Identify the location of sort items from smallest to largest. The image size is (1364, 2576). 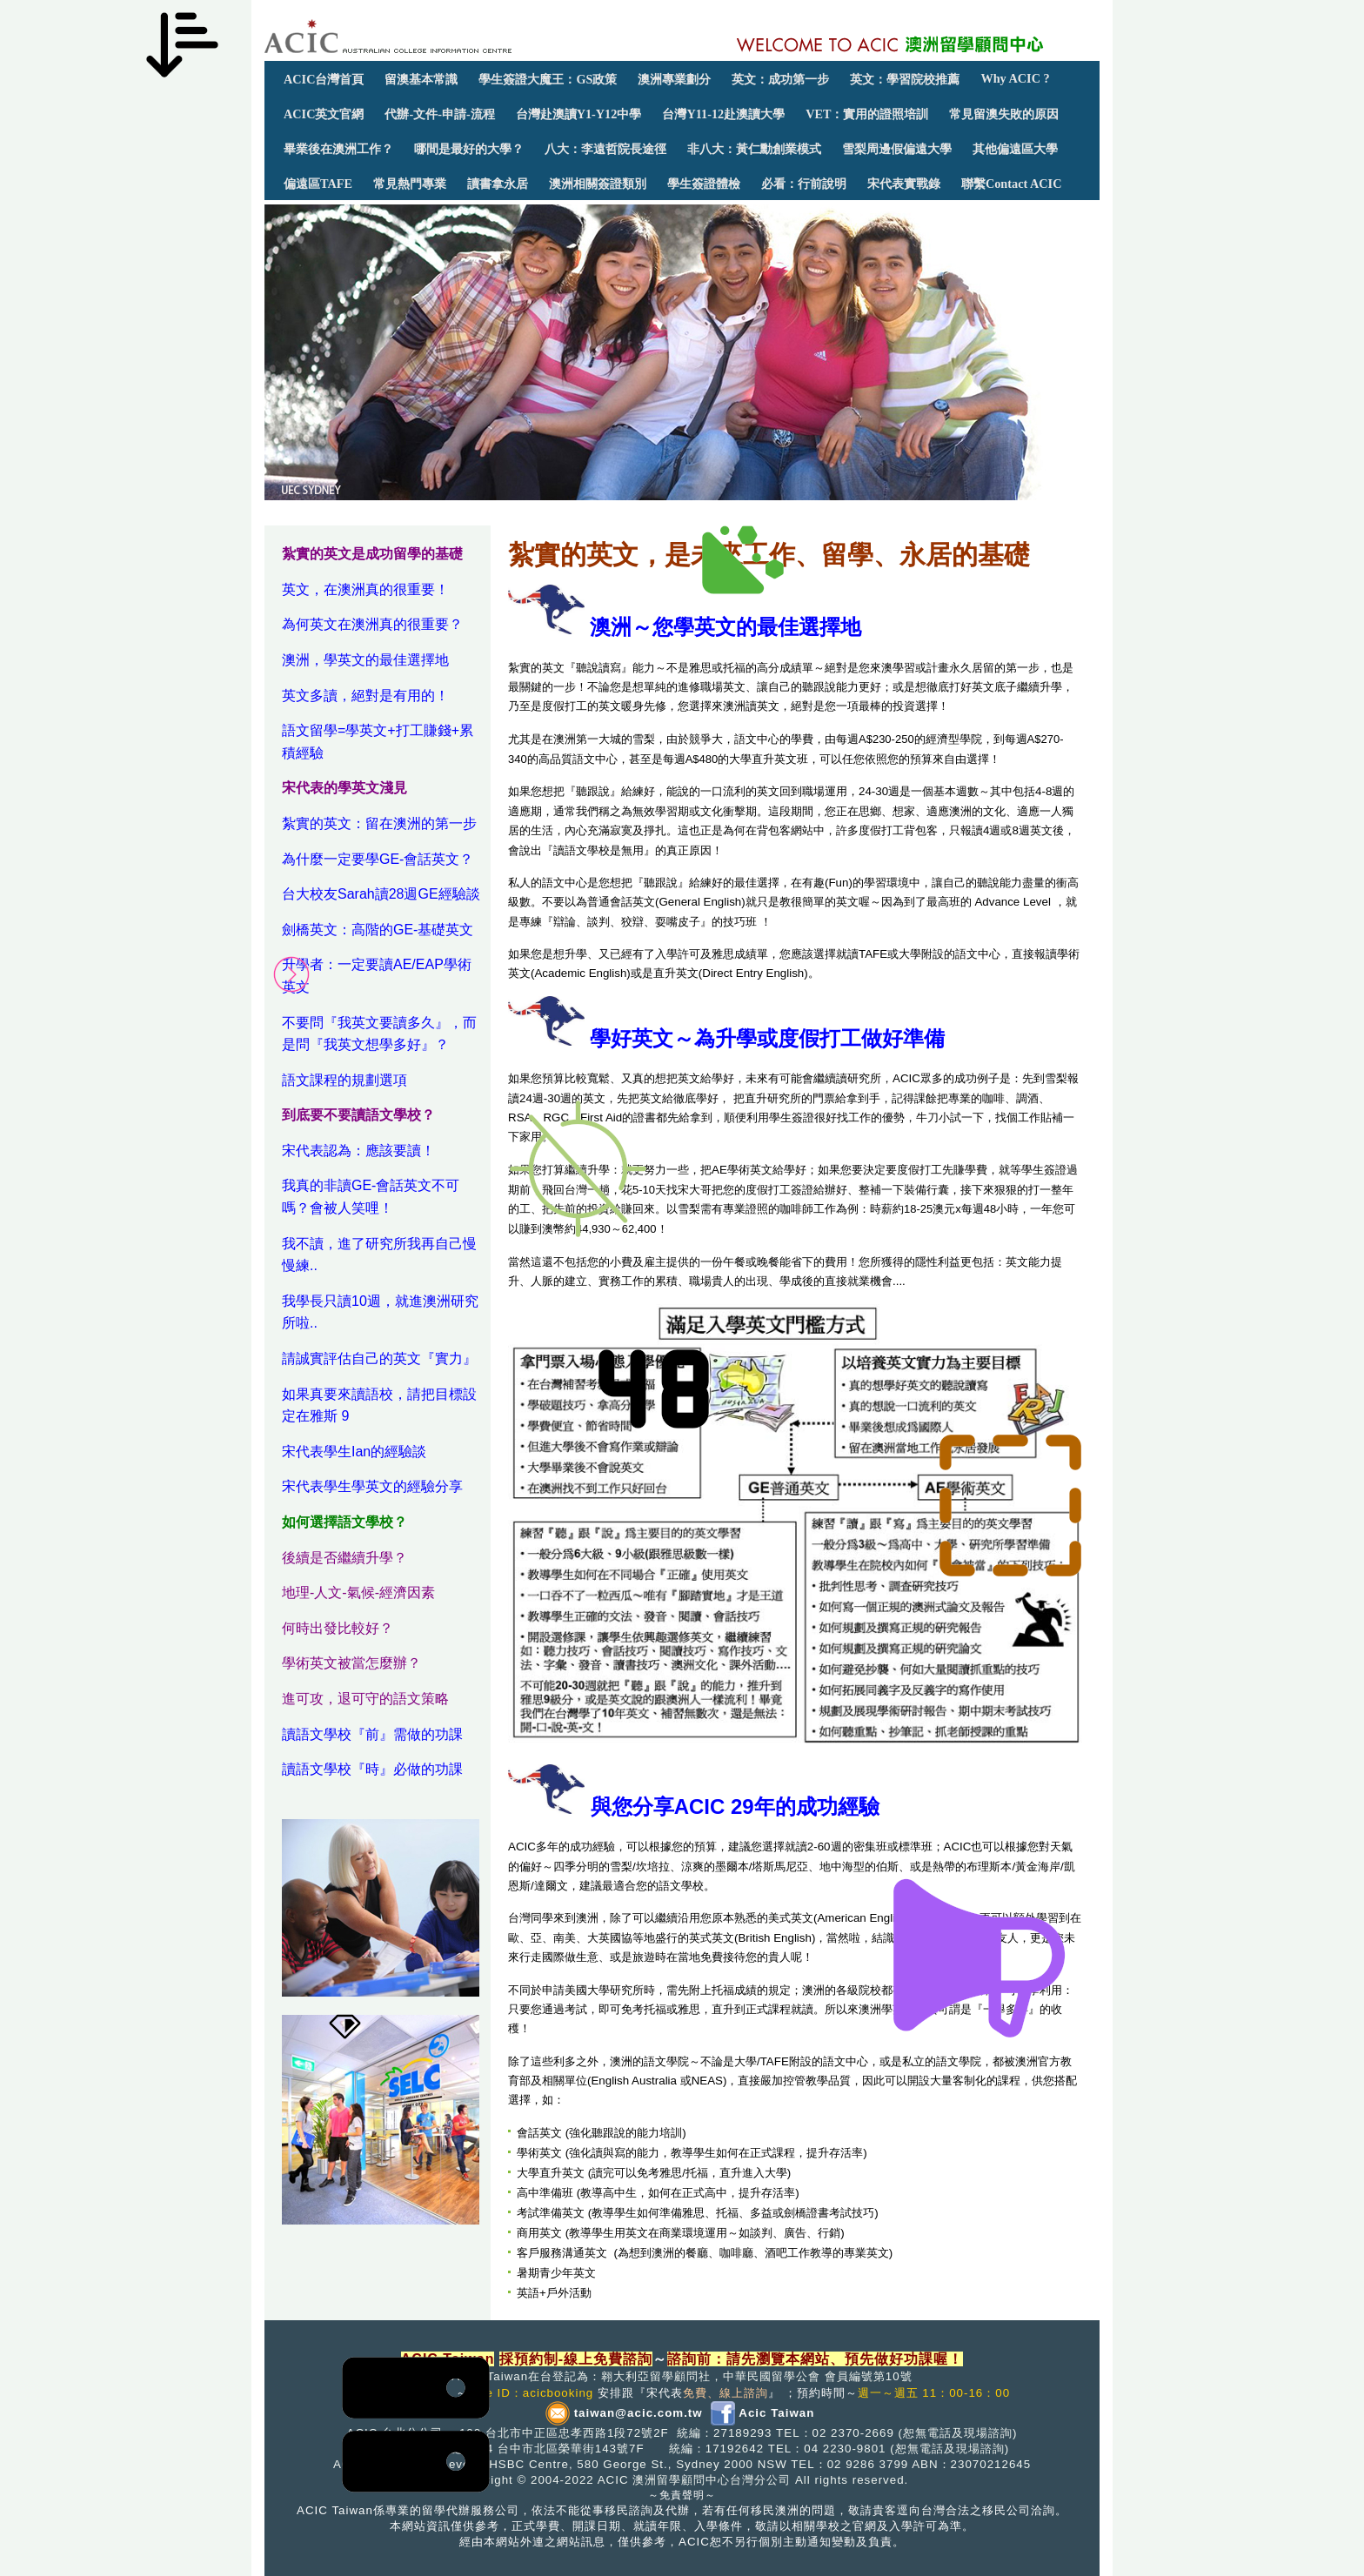
(182, 44).